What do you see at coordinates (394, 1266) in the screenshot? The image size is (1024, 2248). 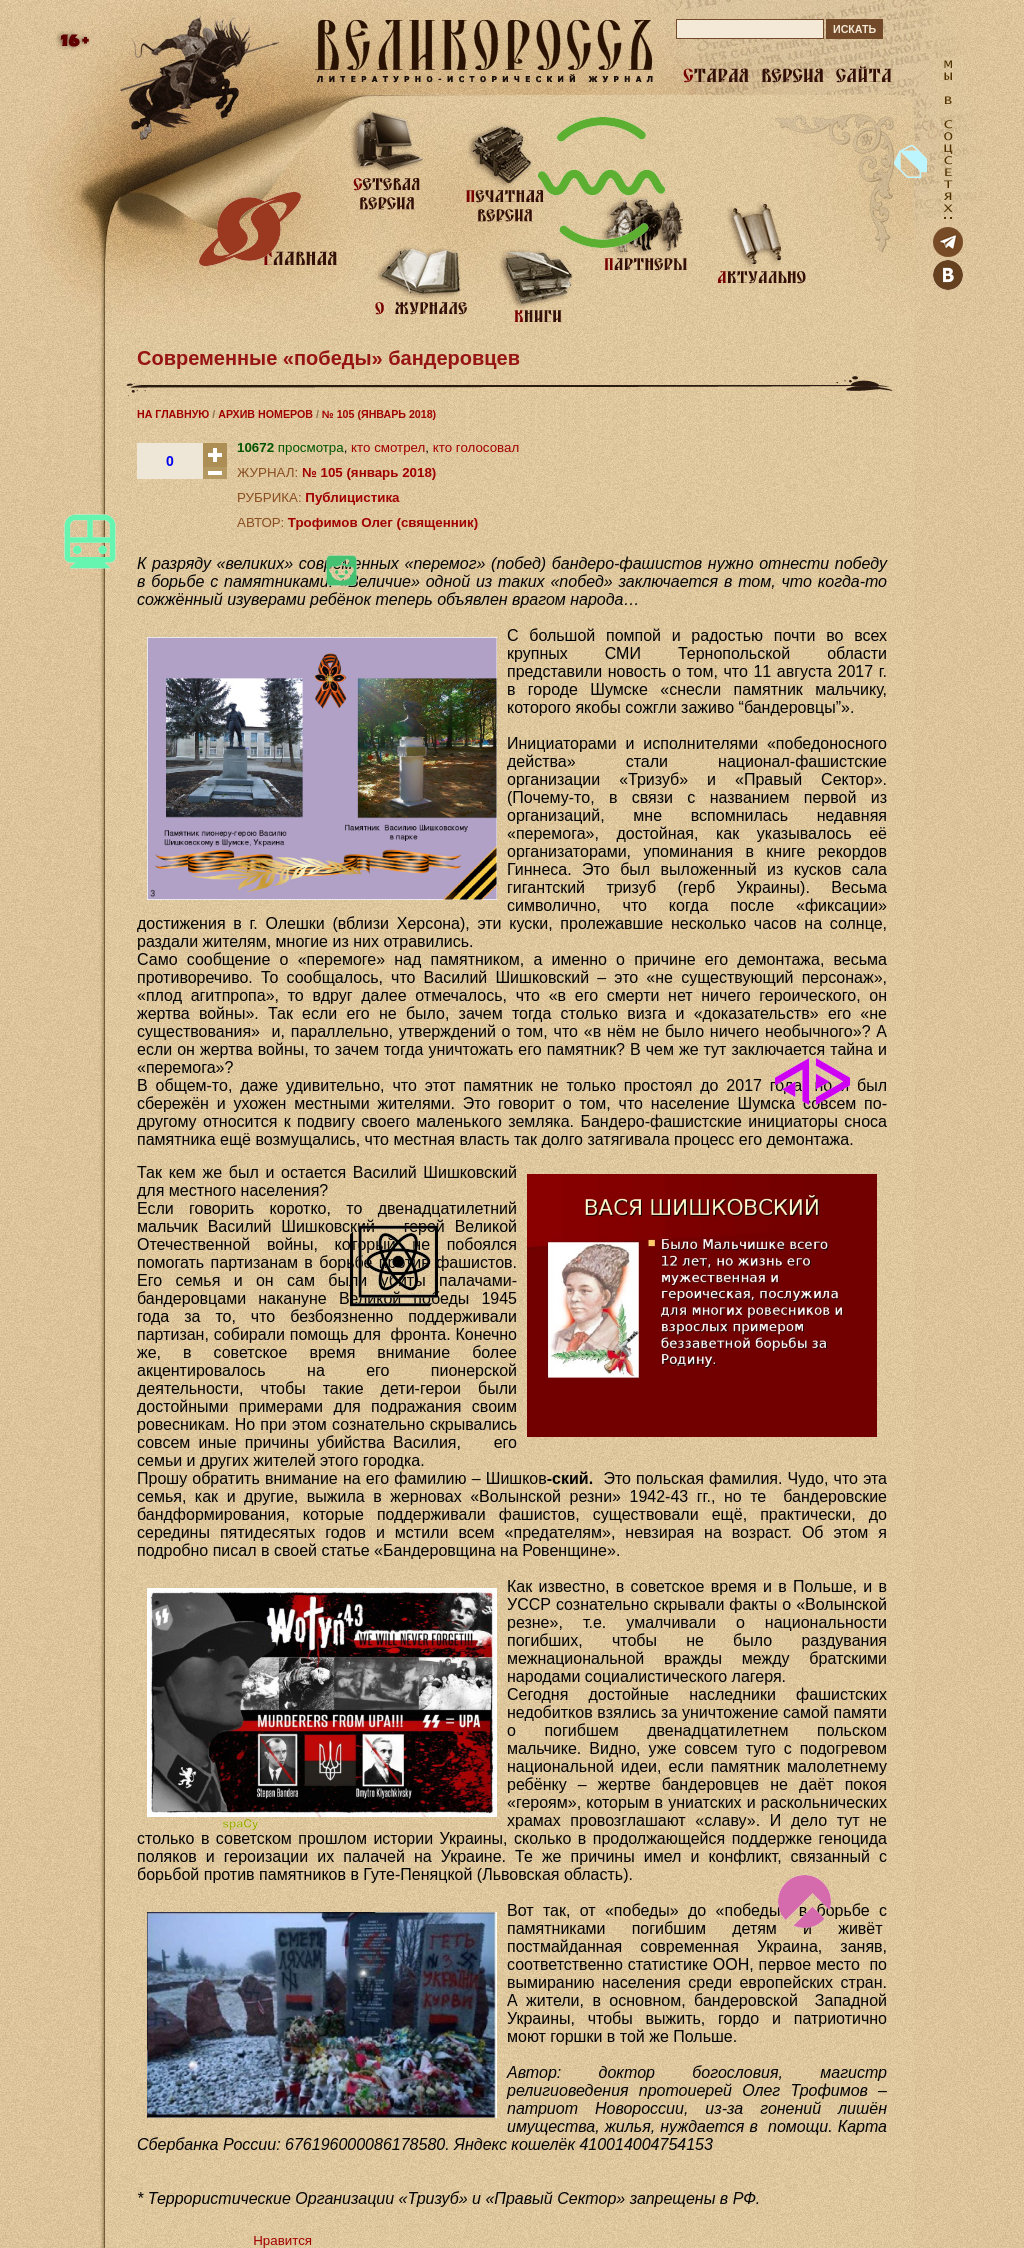 I see `create react app logo` at bounding box center [394, 1266].